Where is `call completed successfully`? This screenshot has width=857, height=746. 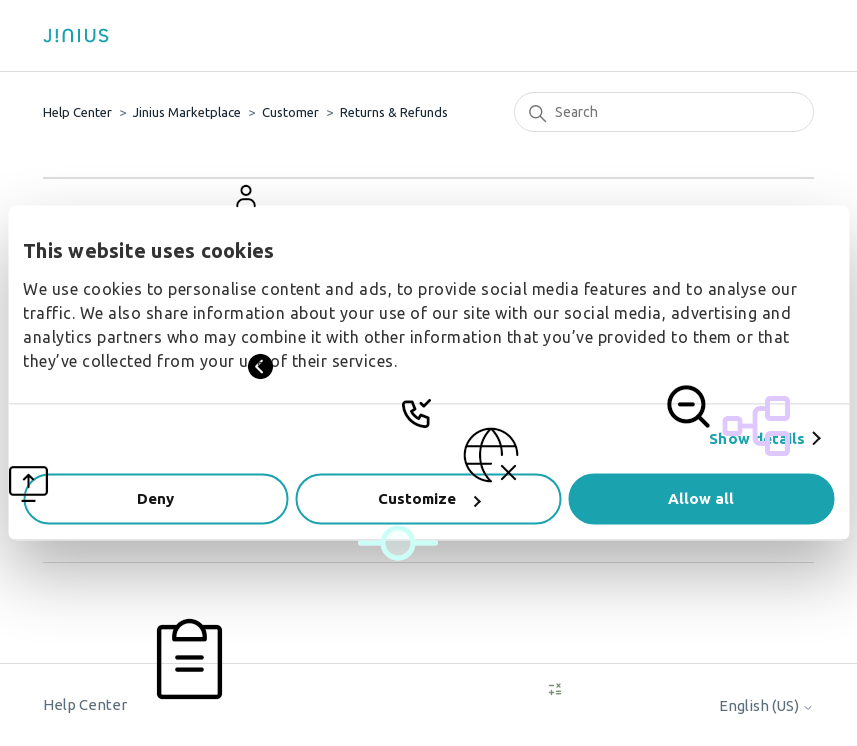
call completed successfully is located at coordinates (416, 413).